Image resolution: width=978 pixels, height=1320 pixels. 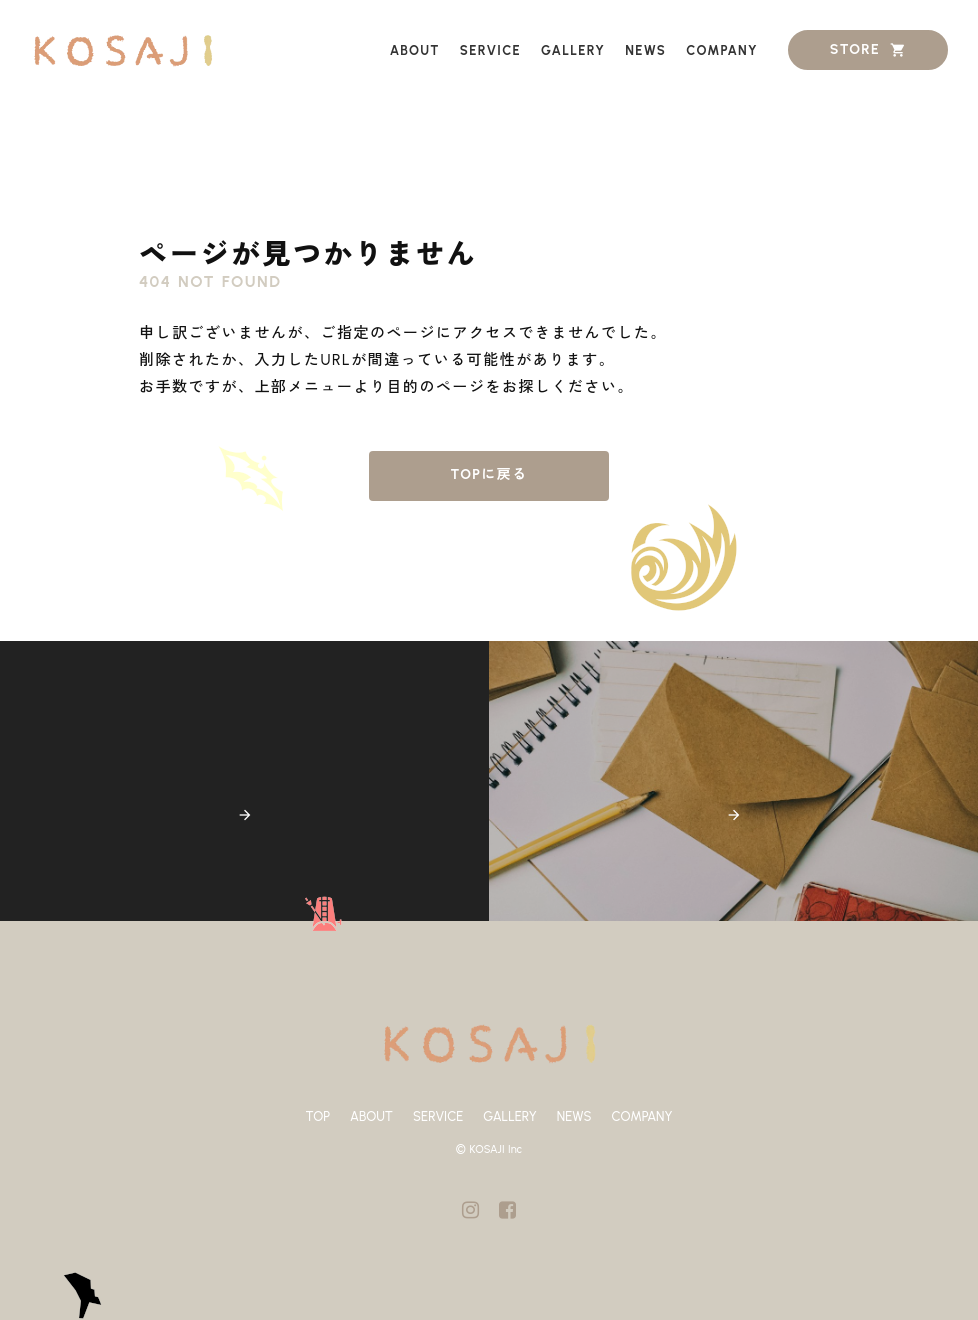 What do you see at coordinates (684, 557) in the screenshot?
I see `indicates a fire or flame spell with spin effect in a game` at bounding box center [684, 557].